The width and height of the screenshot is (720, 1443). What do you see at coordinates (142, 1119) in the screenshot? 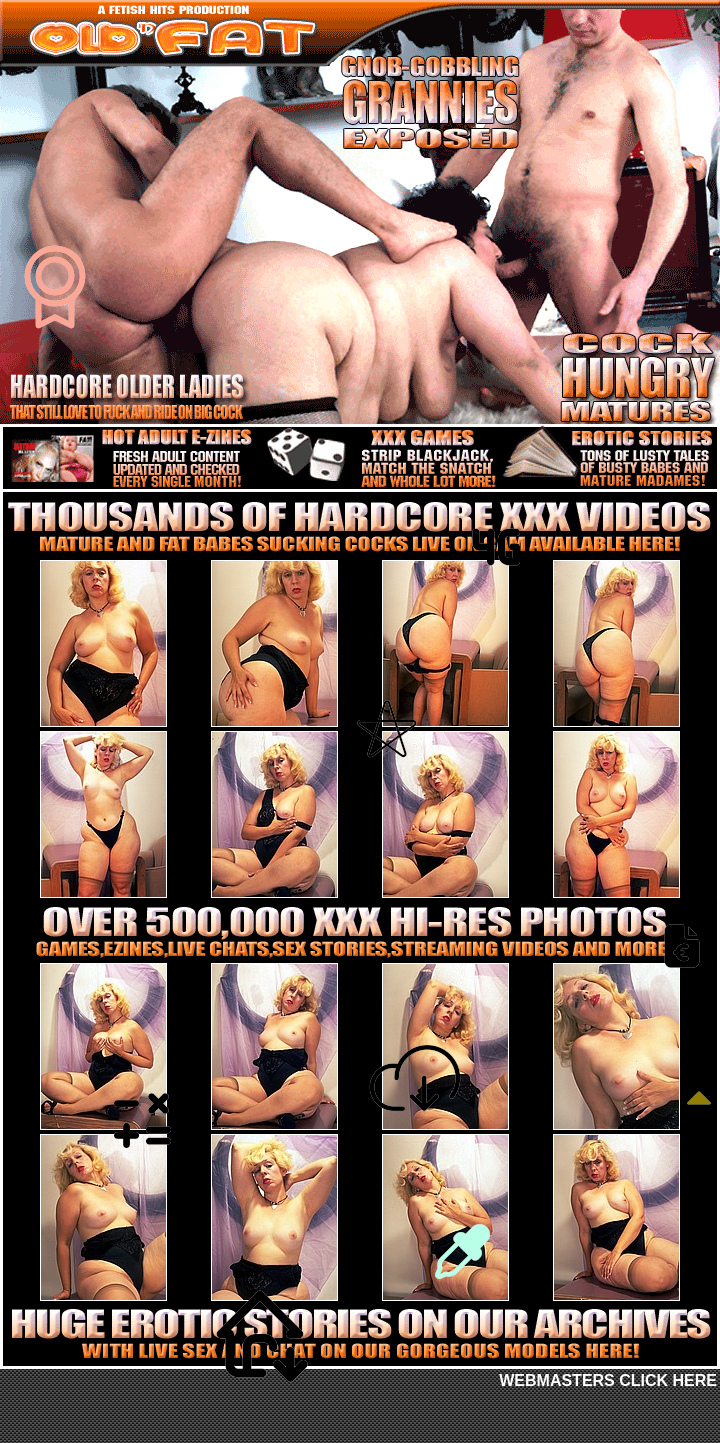
I see `open calculator` at bounding box center [142, 1119].